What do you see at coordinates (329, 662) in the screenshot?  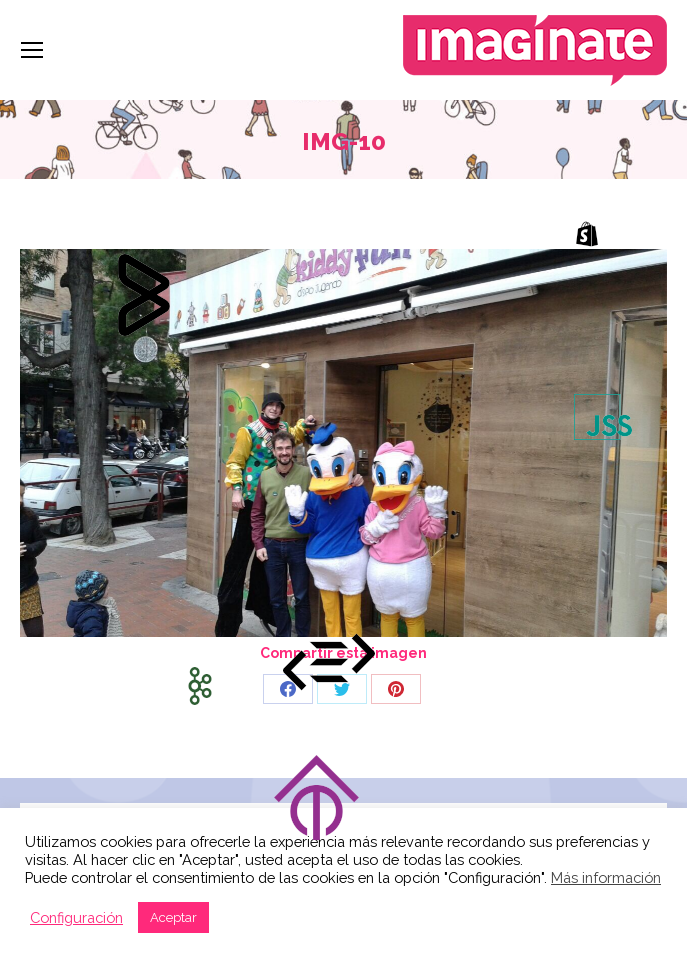 I see `purescript programming language logo` at bounding box center [329, 662].